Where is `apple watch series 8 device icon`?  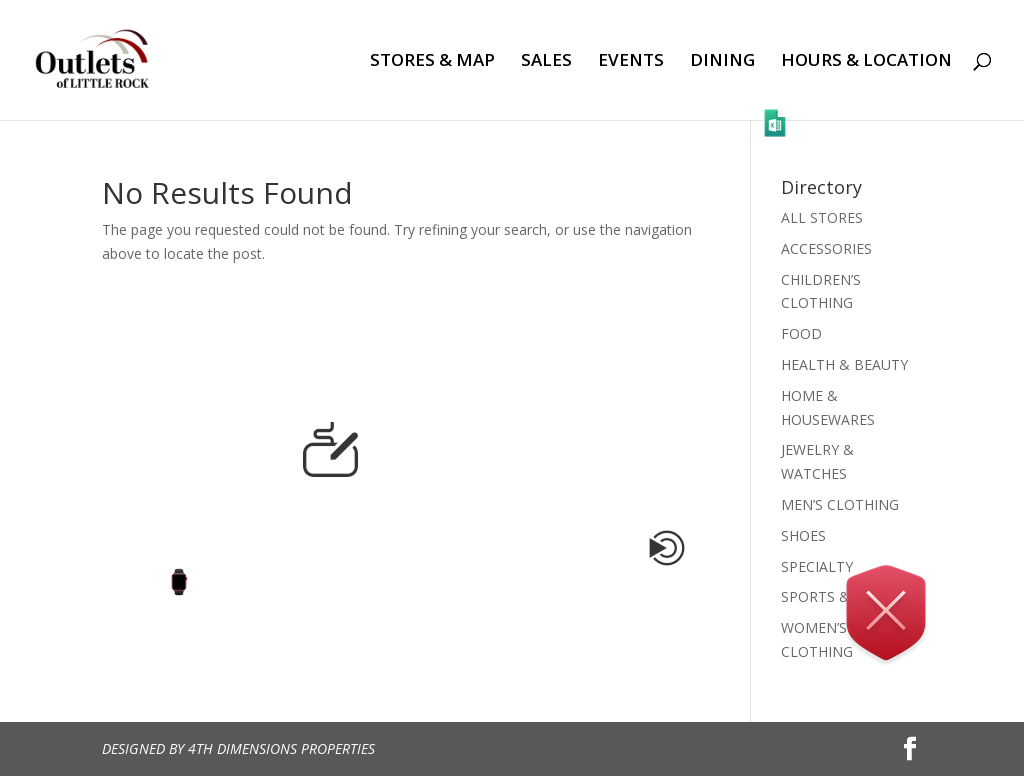
apple watch series 8 device icon is located at coordinates (179, 582).